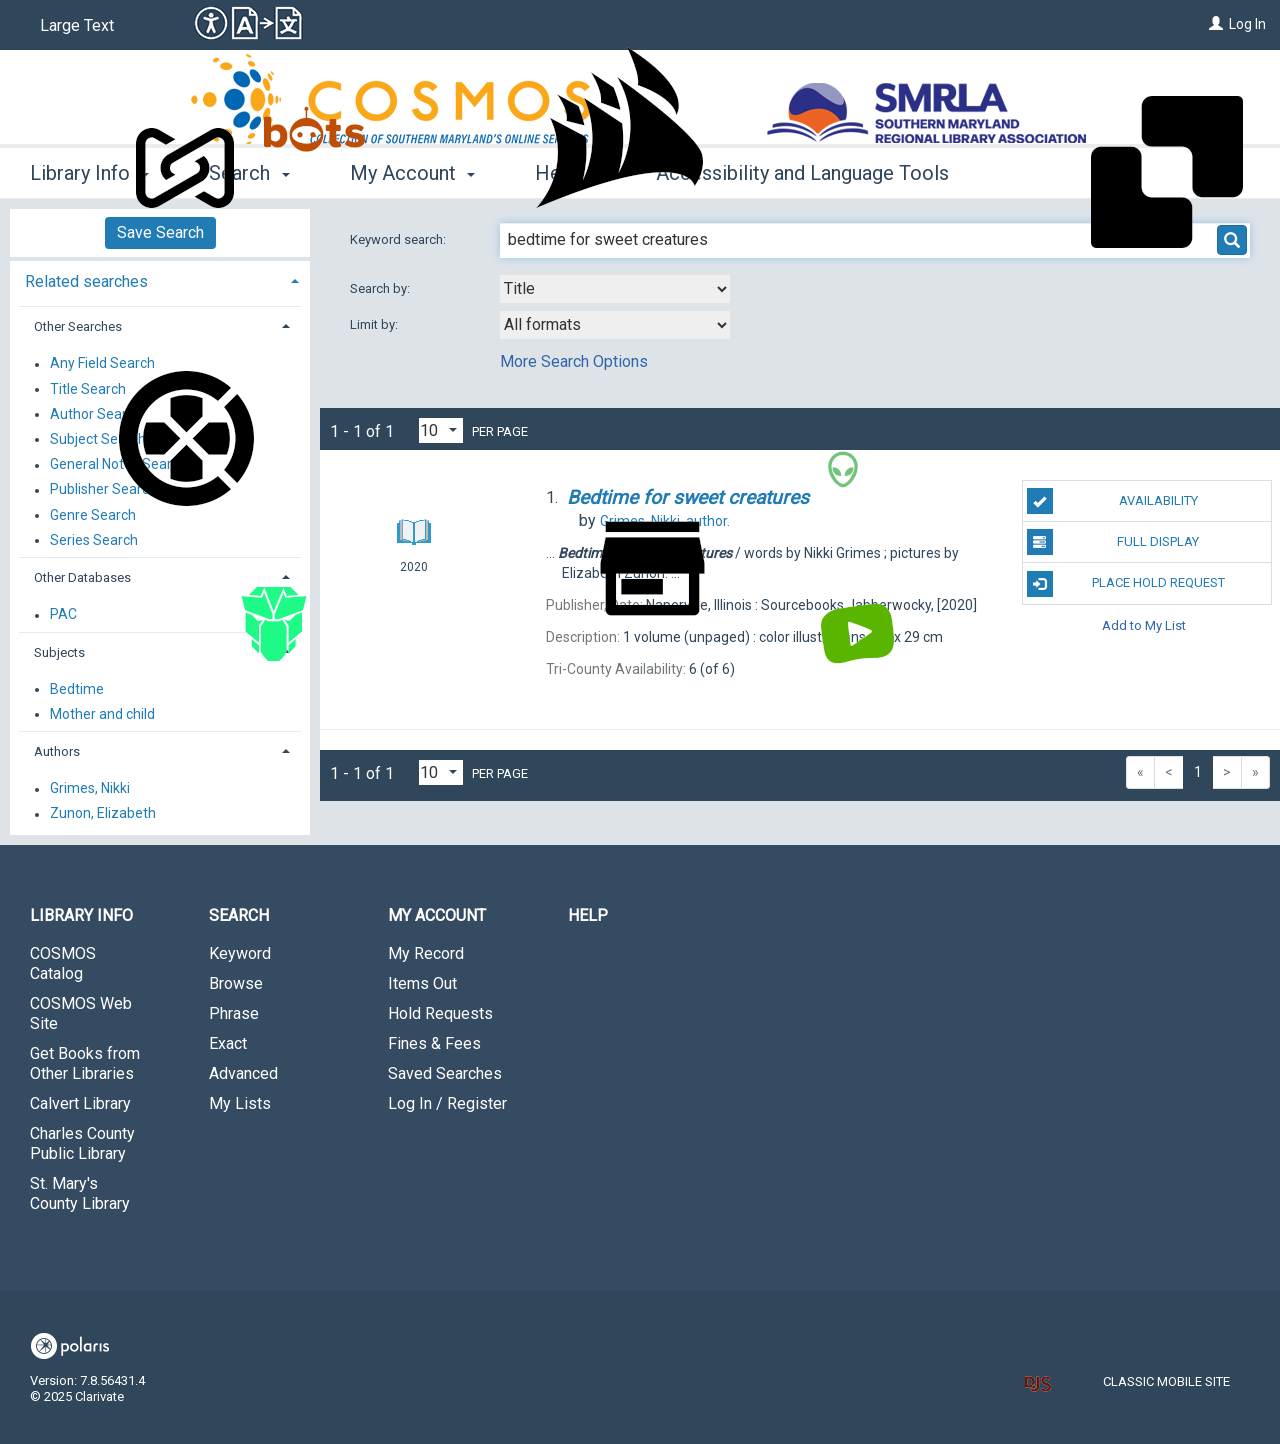  I want to click on discord.js library or project branding, so click(1038, 1384).